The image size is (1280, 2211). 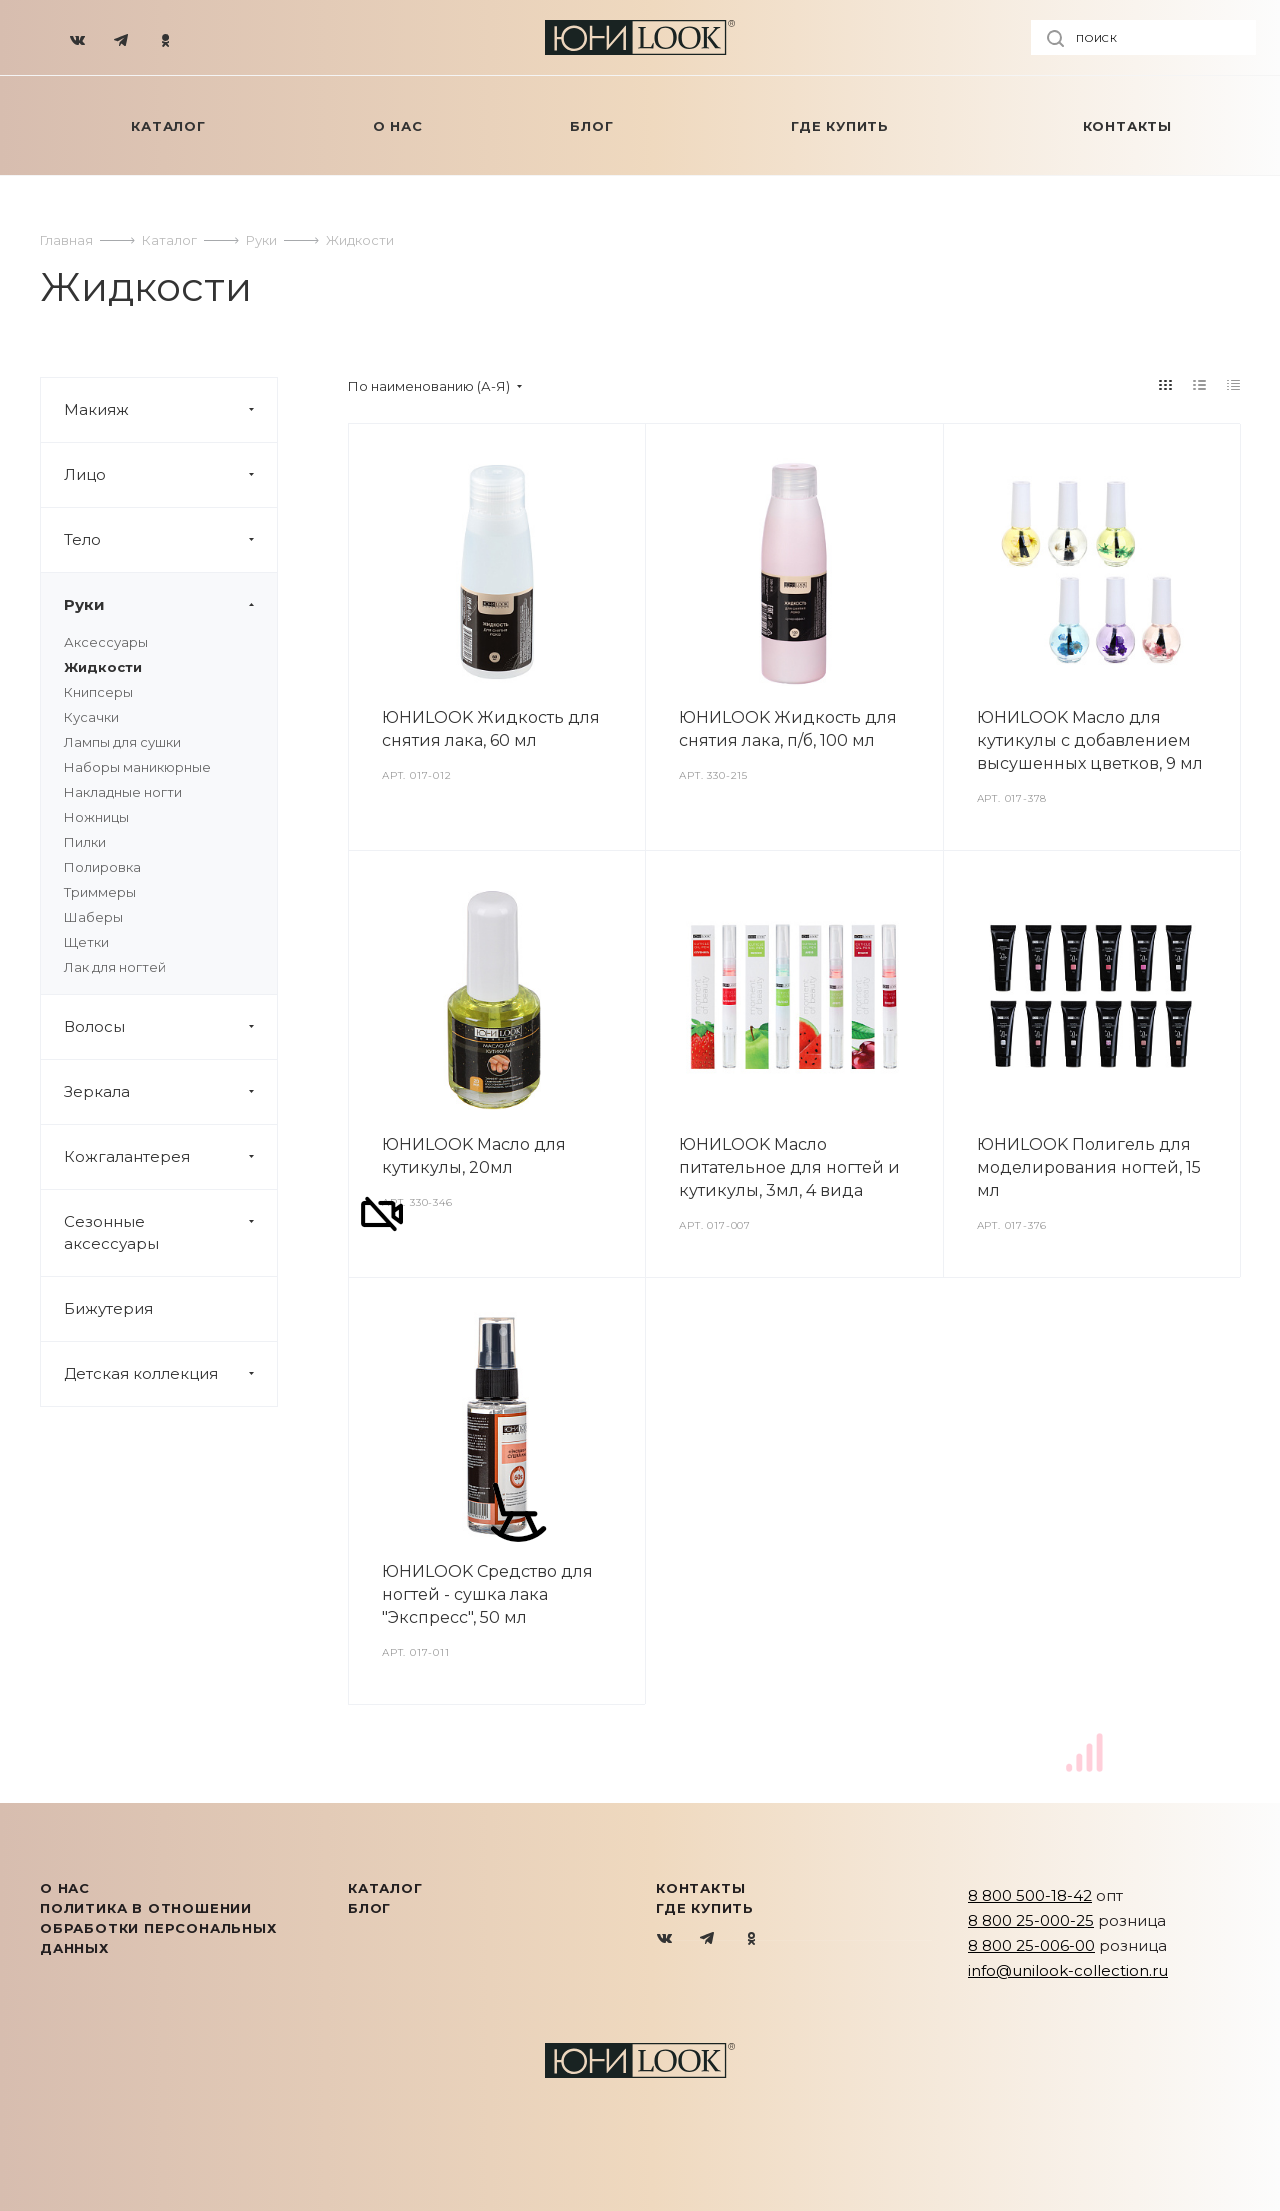 I want to click on turn off camera or disable video, so click(x=381, y=1214).